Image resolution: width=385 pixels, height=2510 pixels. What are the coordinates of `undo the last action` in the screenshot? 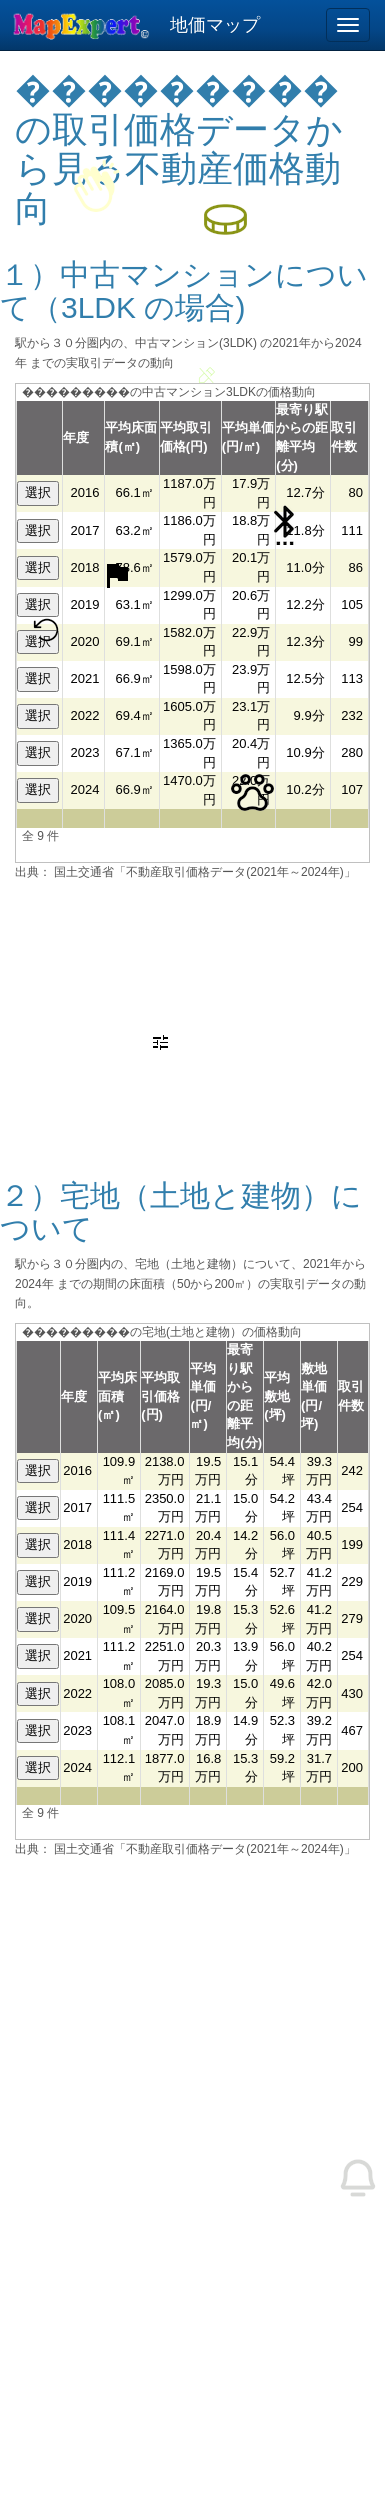 It's located at (47, 630).